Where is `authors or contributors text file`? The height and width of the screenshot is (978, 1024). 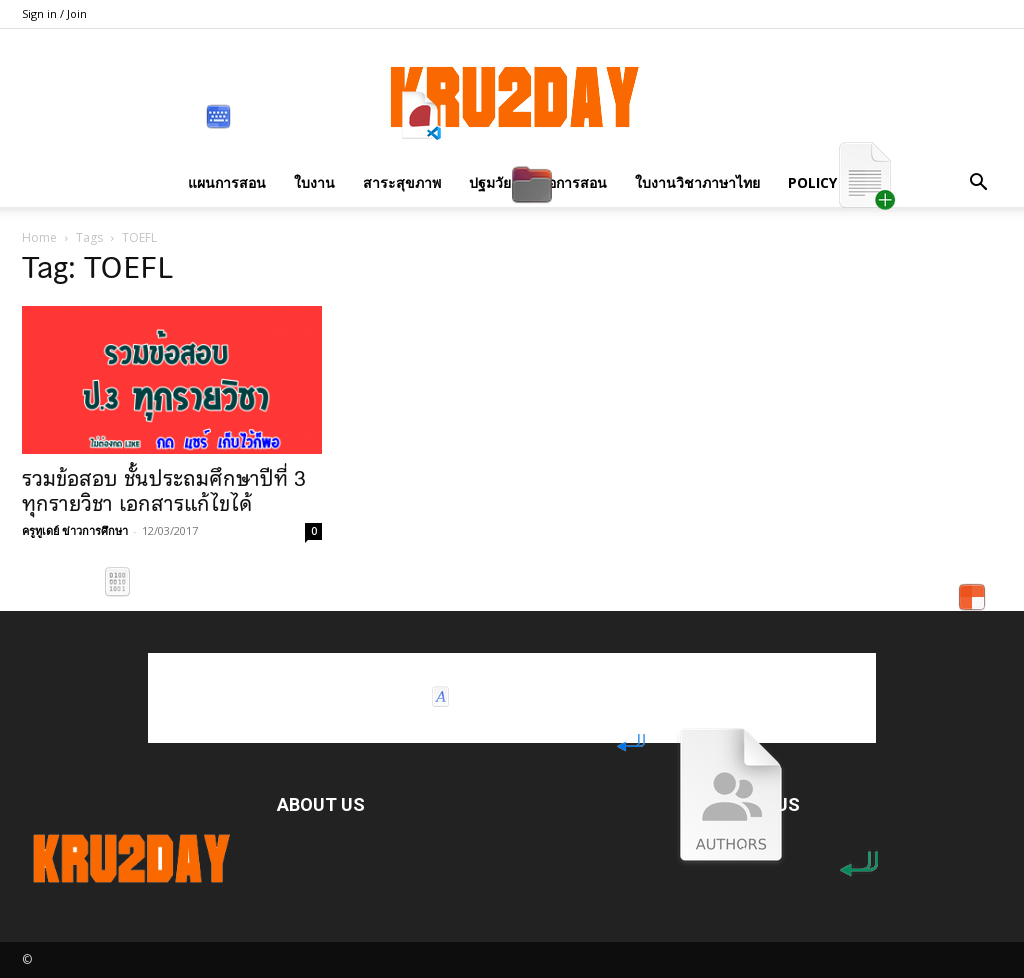 authors or contributors text file is located at coordinates (731, 797).